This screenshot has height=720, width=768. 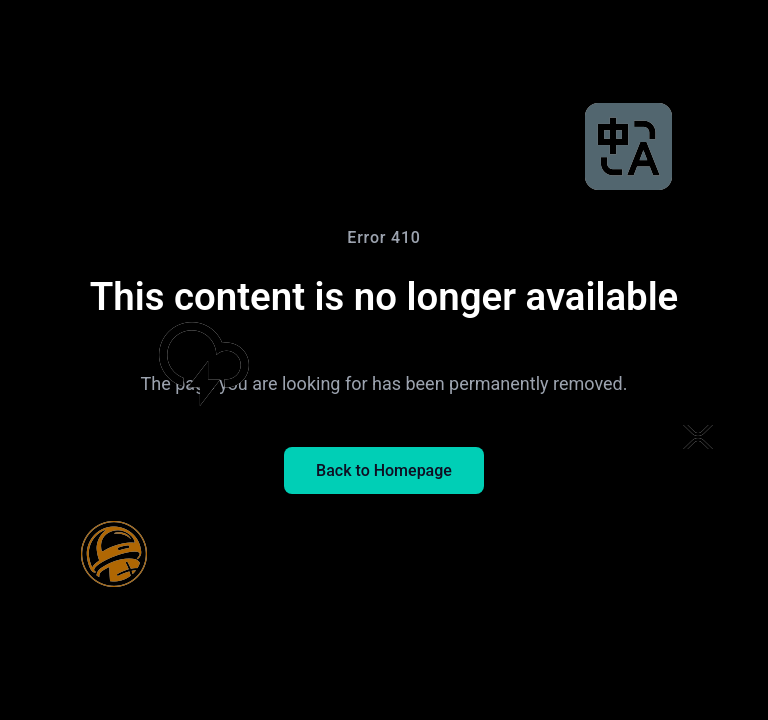 What do you see at coordinates (698, 437) in the screenshot?
I see `xrp cryptocurrency logo` at bounding box center [698, 437].